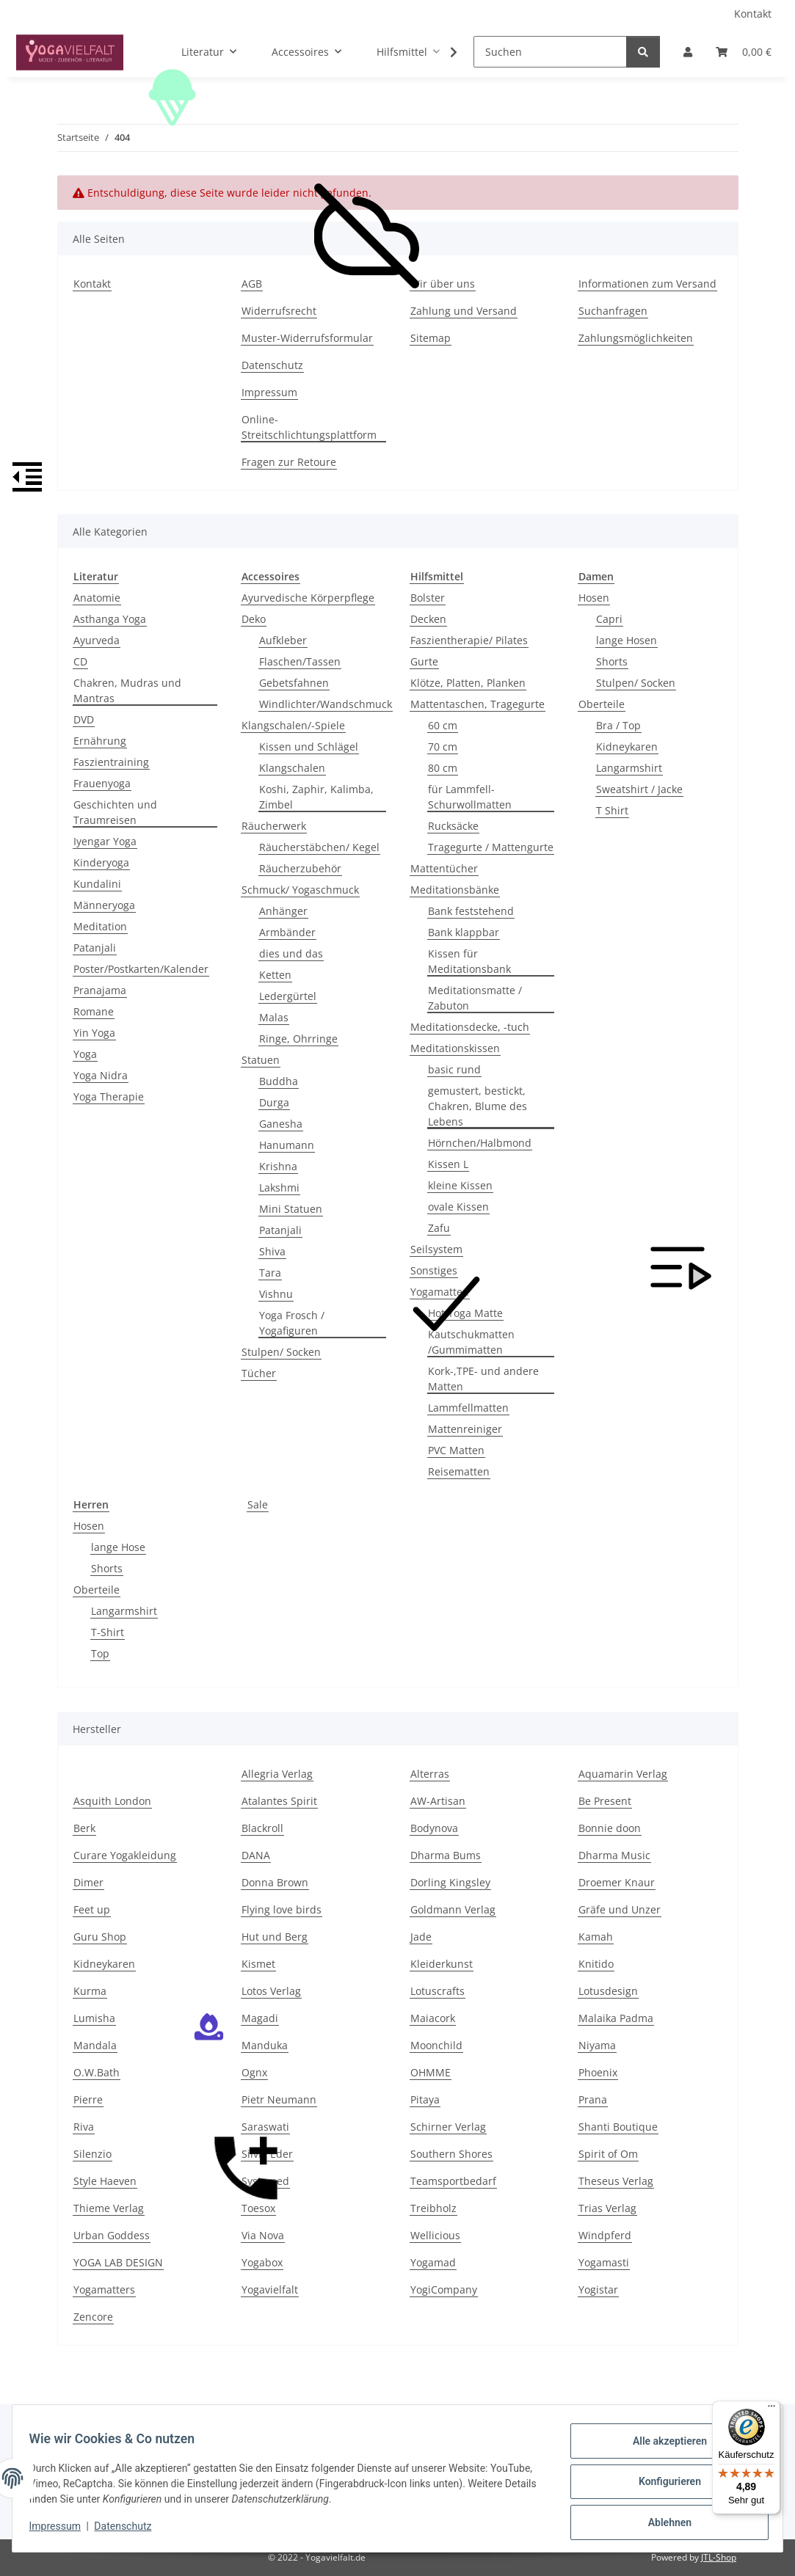  I want to click on browse dessert or ice cream options, so click(172, 96).